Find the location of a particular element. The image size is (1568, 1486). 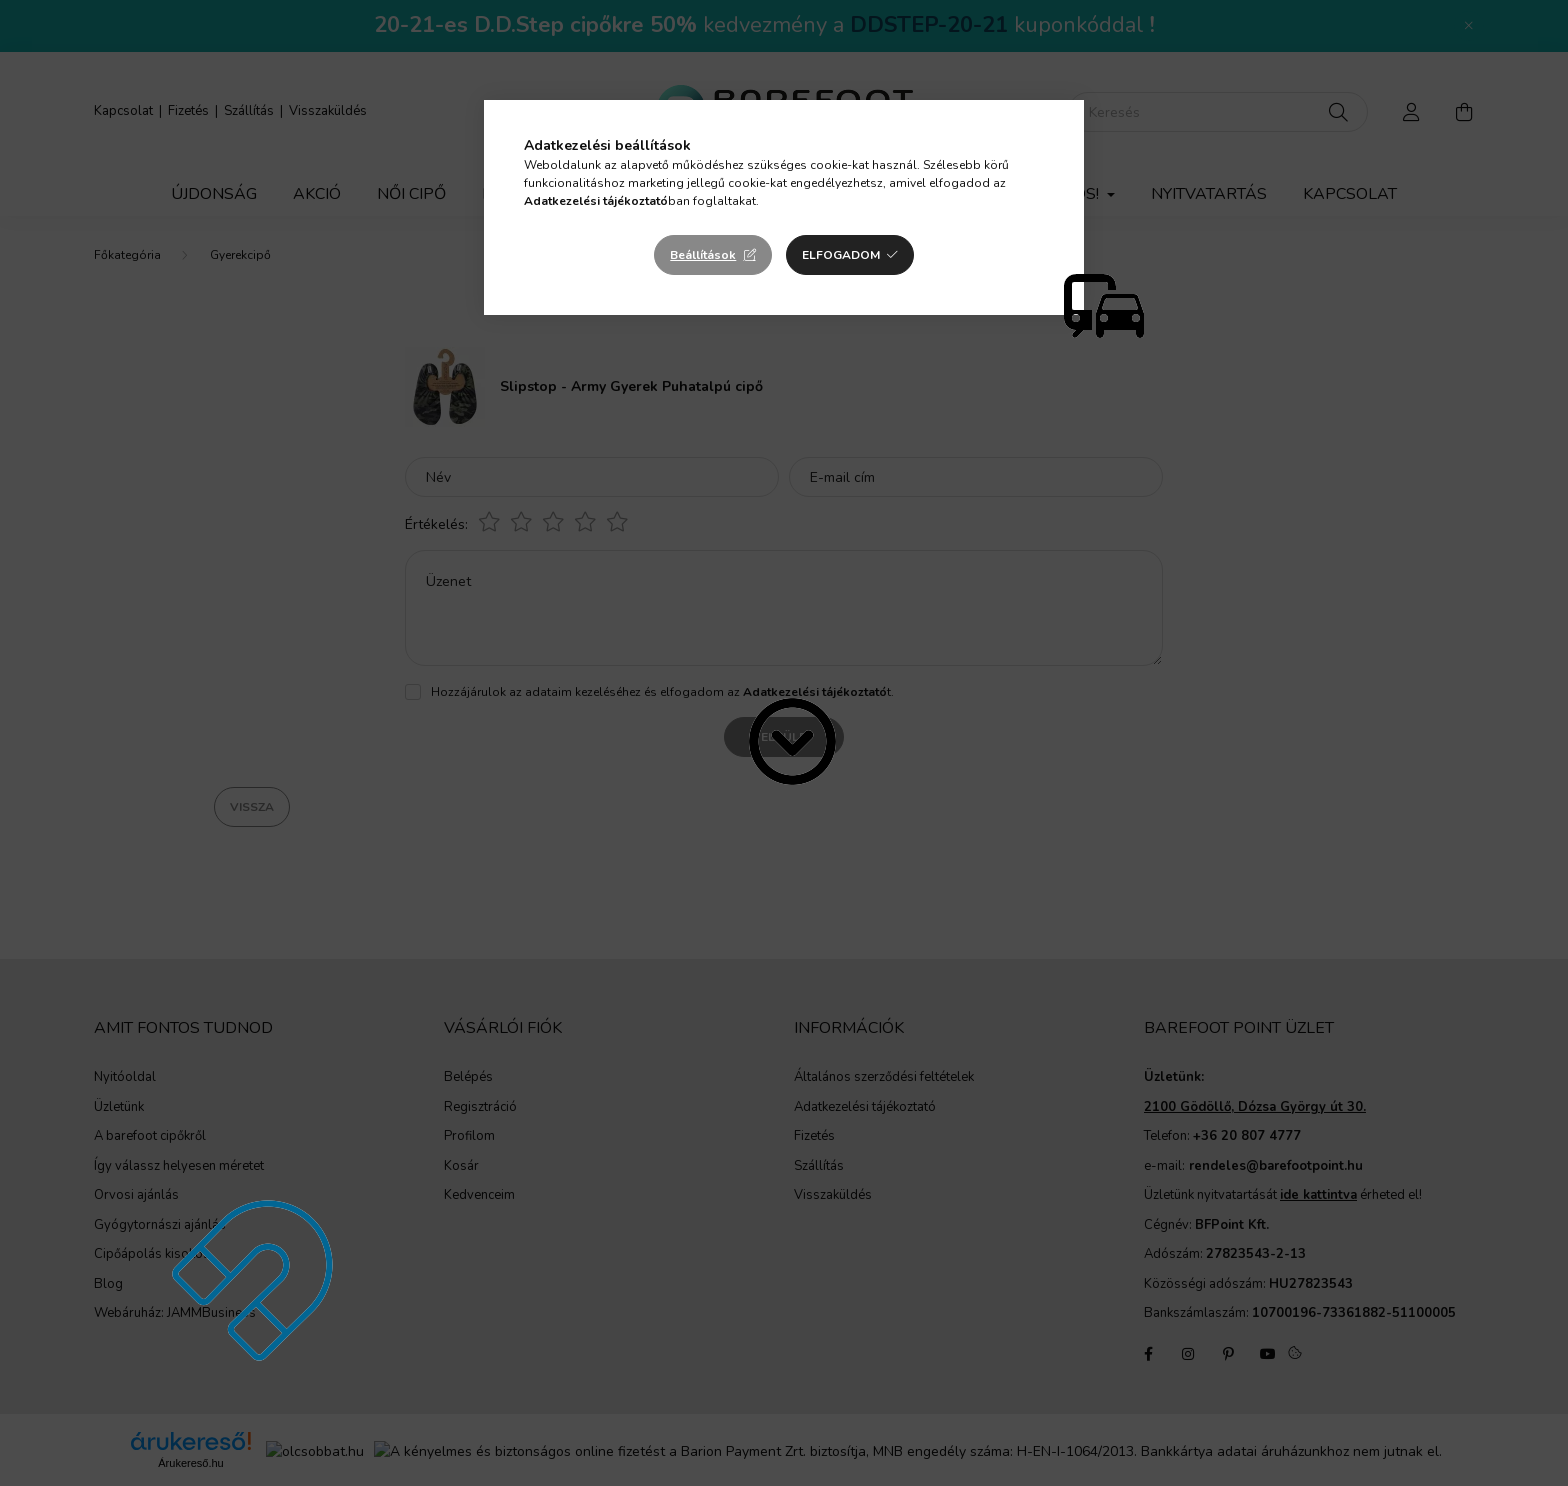

view commute options is located at coordinates (1104, 306).